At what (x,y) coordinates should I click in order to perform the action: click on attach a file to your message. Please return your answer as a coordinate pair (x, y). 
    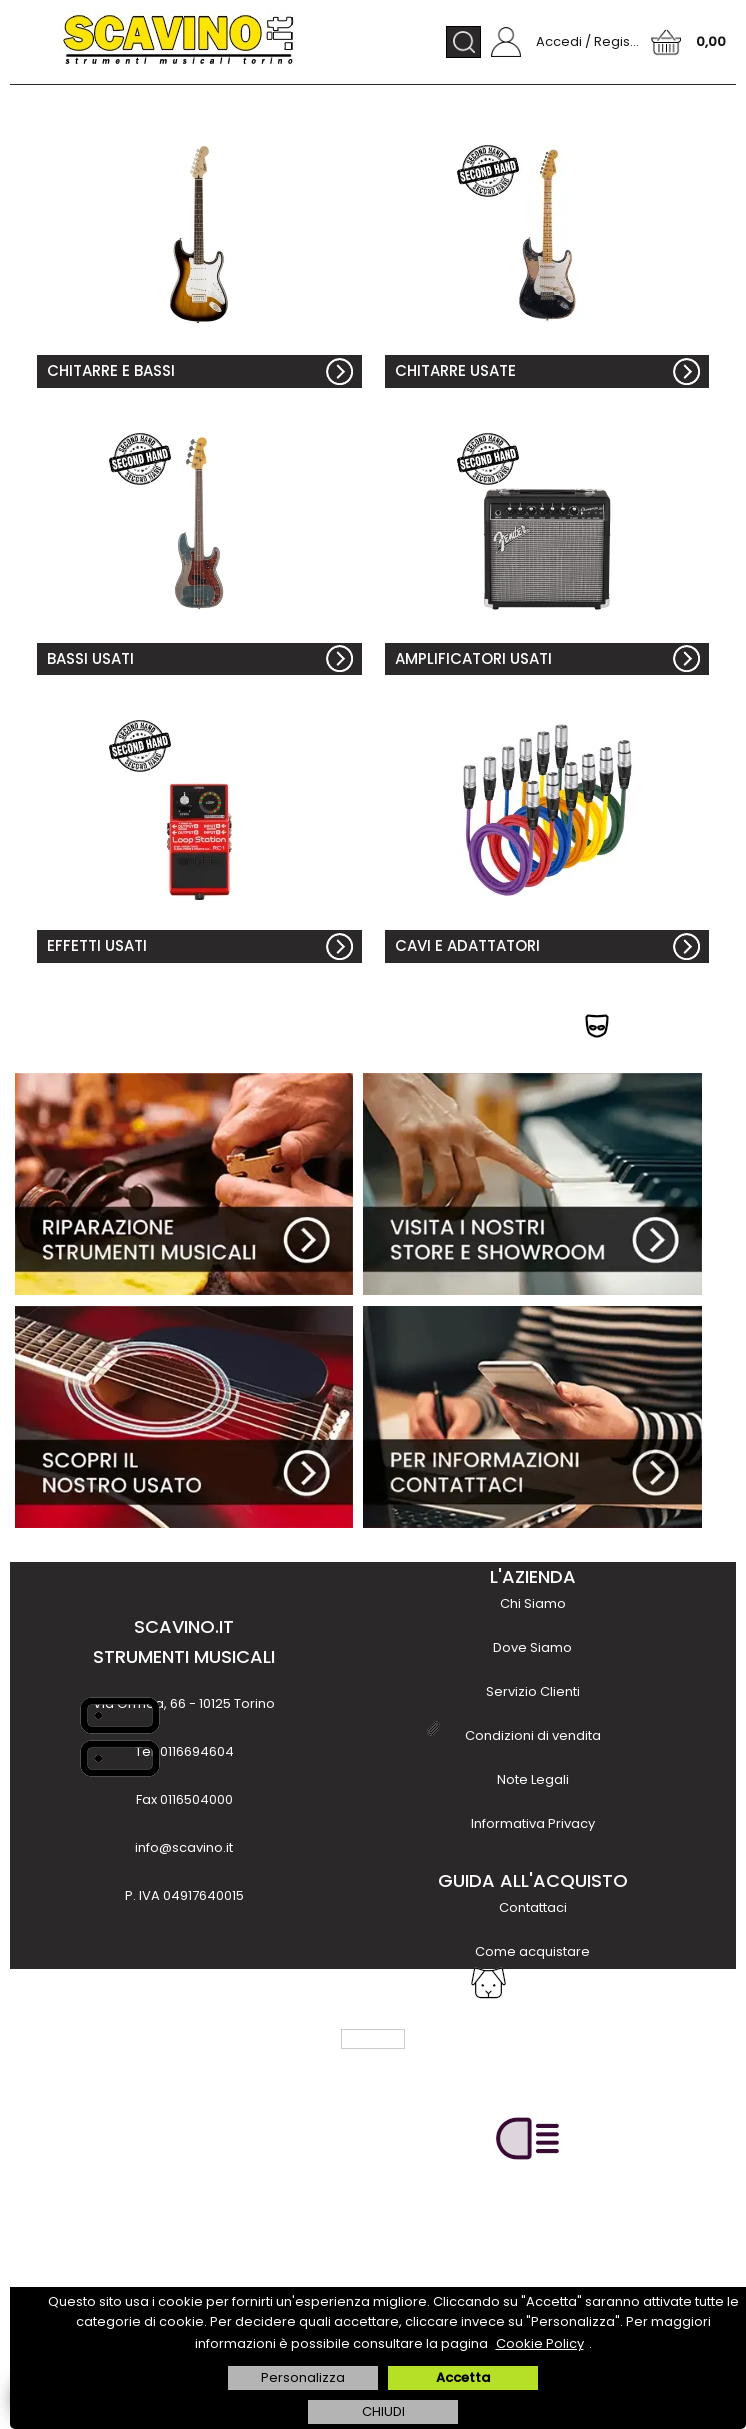
    Looking at the image, I should click on (433, 1728).